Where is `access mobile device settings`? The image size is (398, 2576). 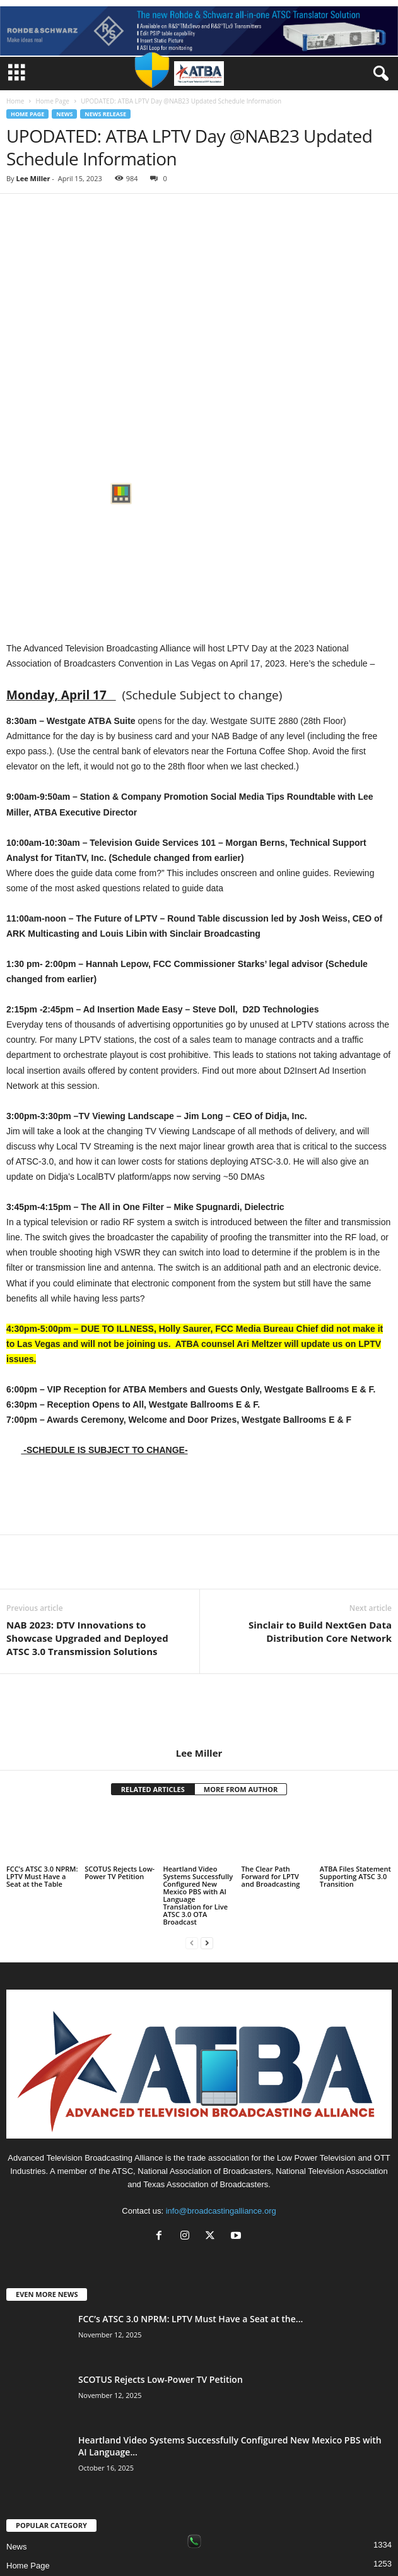
access mobile device settings is located at coordinates (219, 2077).